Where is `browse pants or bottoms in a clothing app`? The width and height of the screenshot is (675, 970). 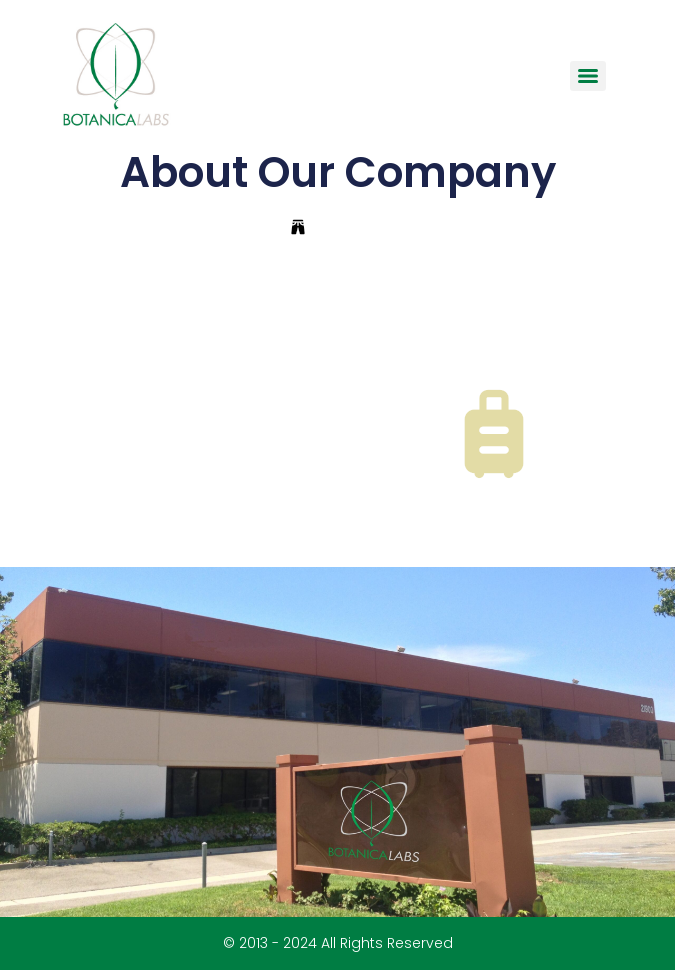
browse pants or bottoms in a clothing app is located at coordinates (298, 227).